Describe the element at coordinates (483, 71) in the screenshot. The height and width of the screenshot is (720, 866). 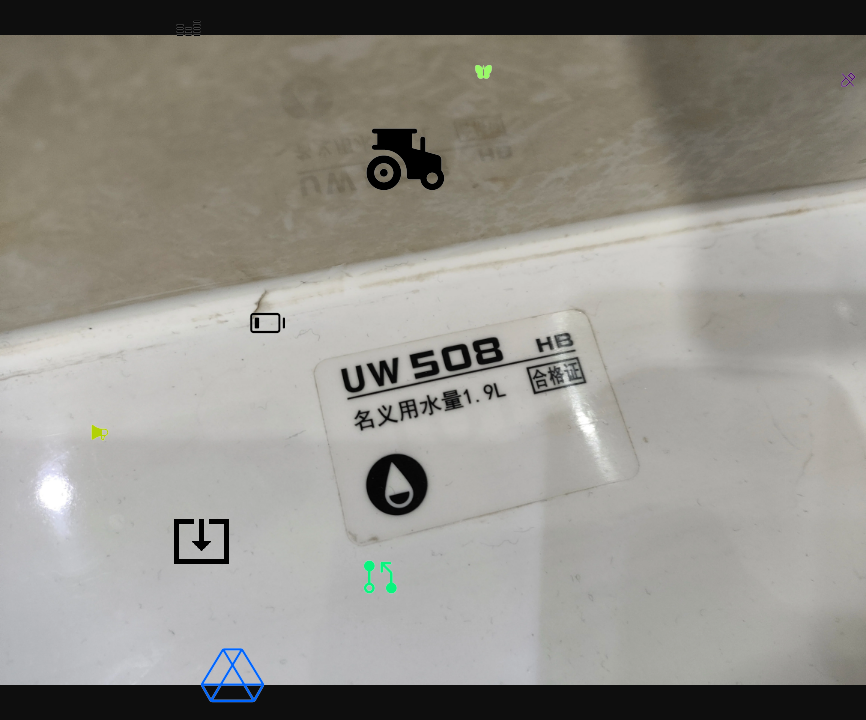
I see `decorative nature or wildlife category indicator` at that location.